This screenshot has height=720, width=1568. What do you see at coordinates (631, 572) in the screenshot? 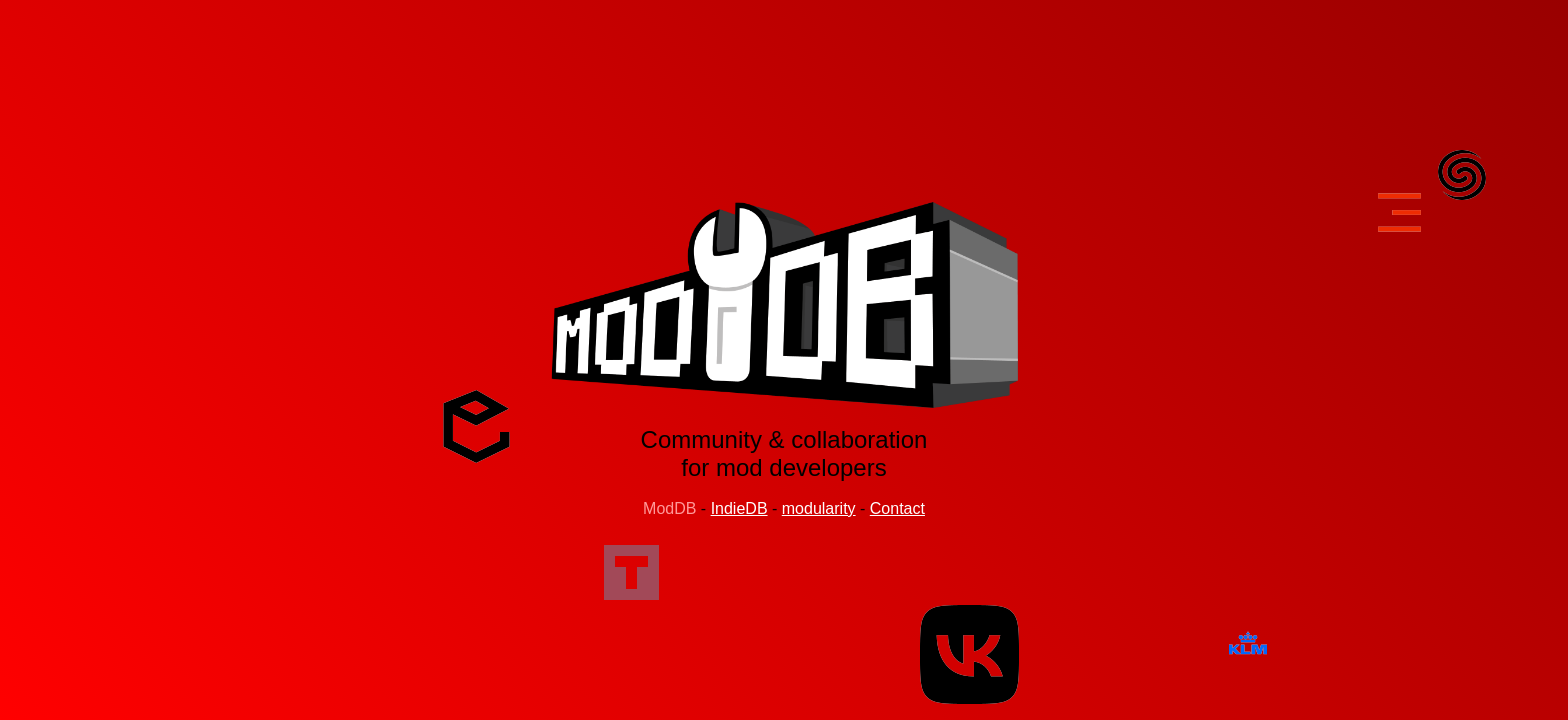
I see `open the TV Time app` at bounding box center [631, 572].